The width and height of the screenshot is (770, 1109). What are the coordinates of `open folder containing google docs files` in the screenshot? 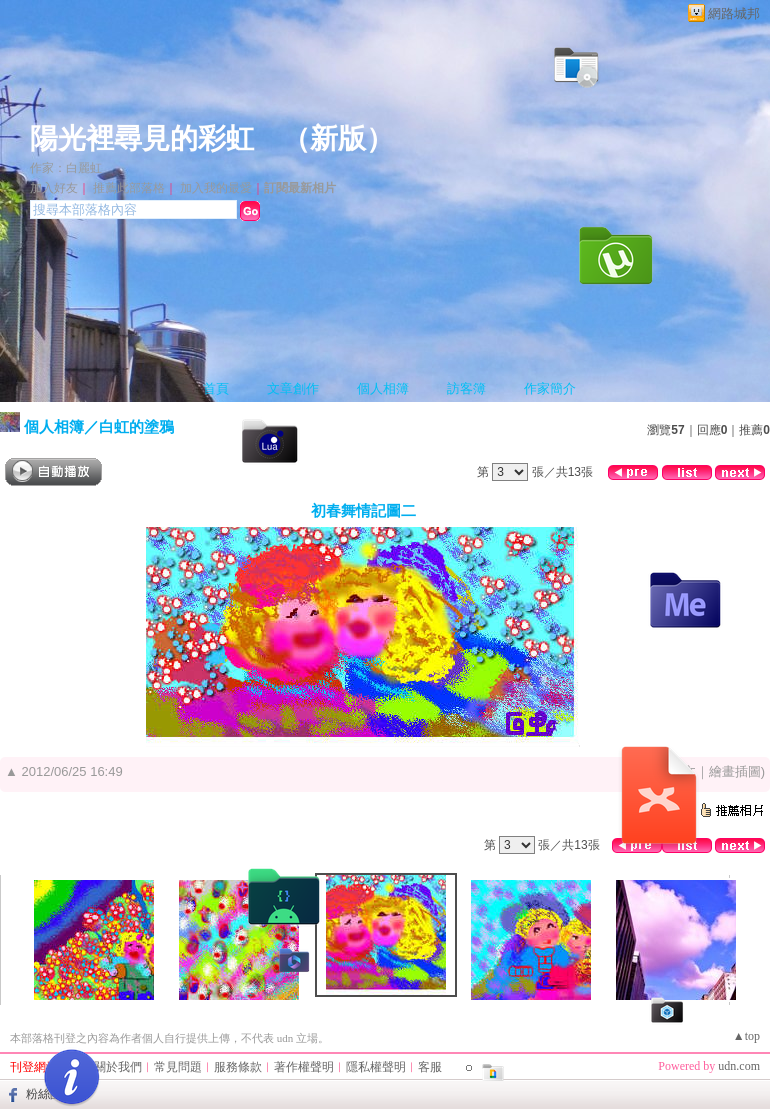 It's located at (493, 1073).